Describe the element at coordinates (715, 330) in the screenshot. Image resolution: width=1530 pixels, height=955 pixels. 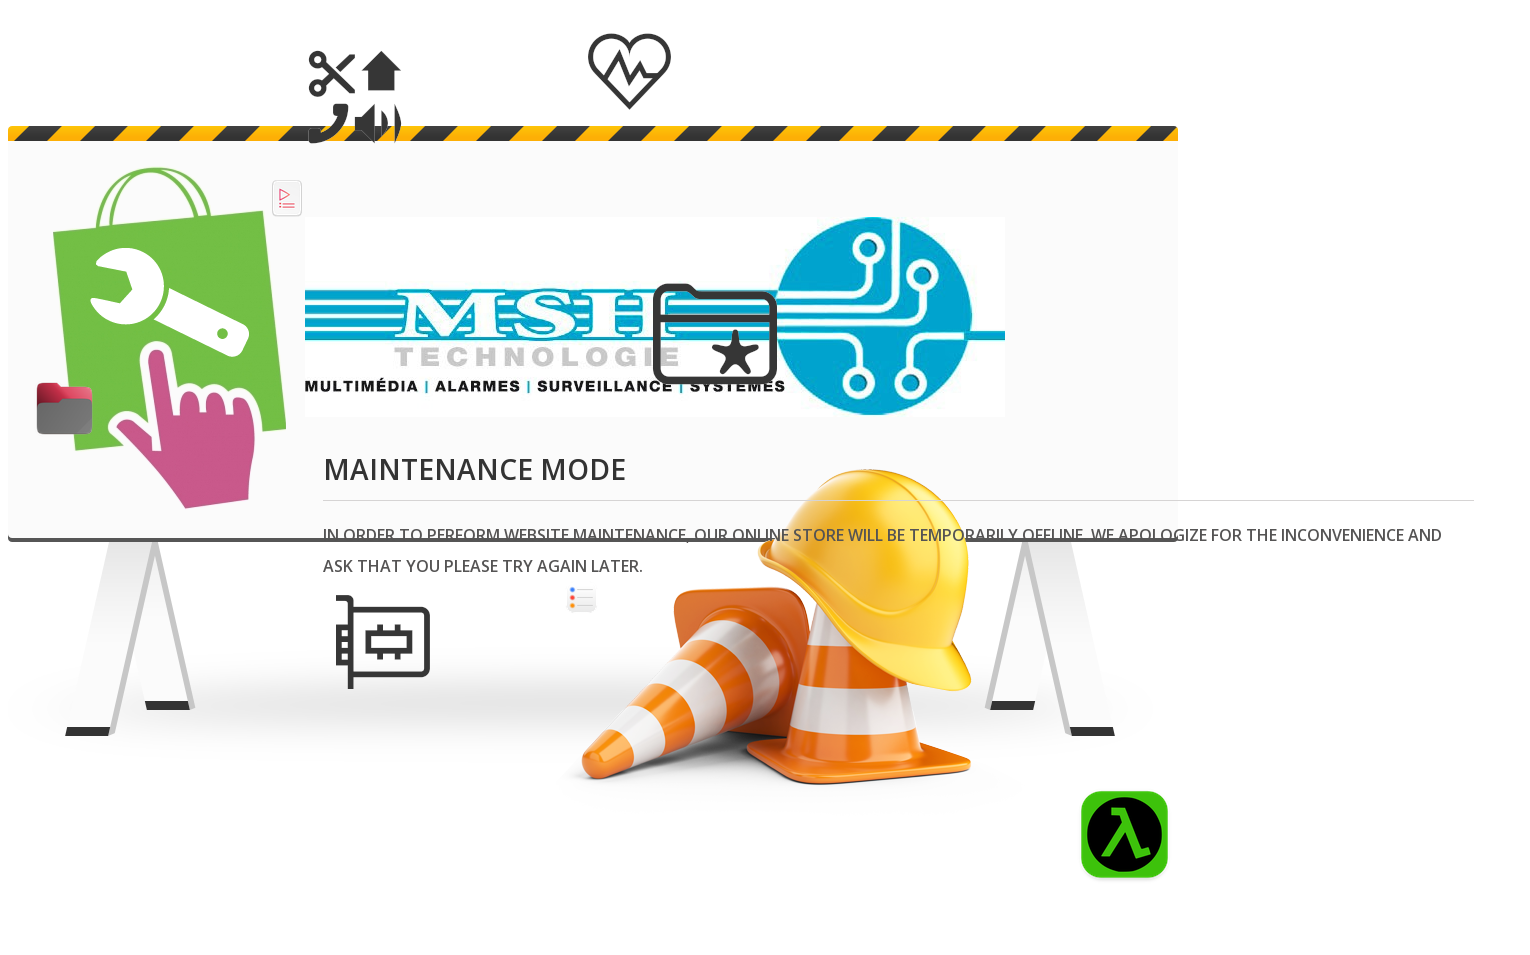
I see `open sparkleshare folder` at that location.